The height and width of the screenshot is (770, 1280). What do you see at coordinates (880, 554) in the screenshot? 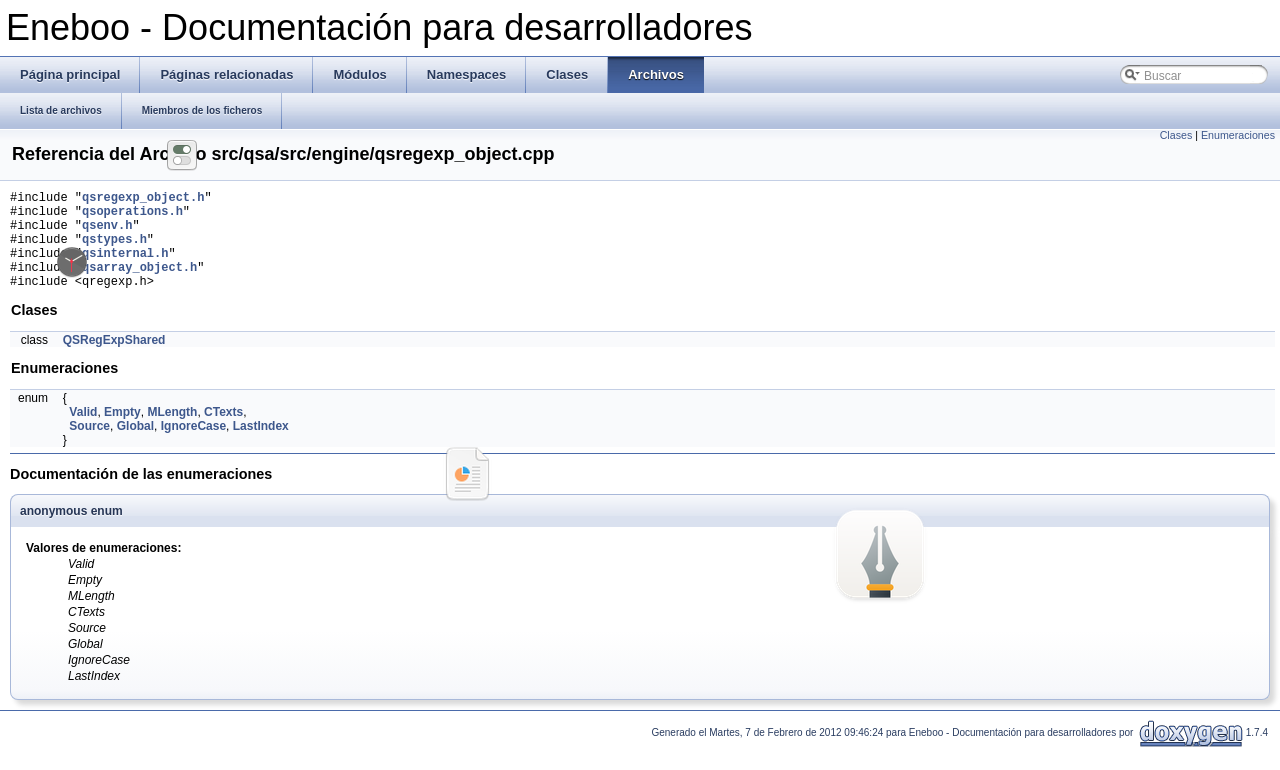
I see `open words document editor` at bounding box center [880, 554].